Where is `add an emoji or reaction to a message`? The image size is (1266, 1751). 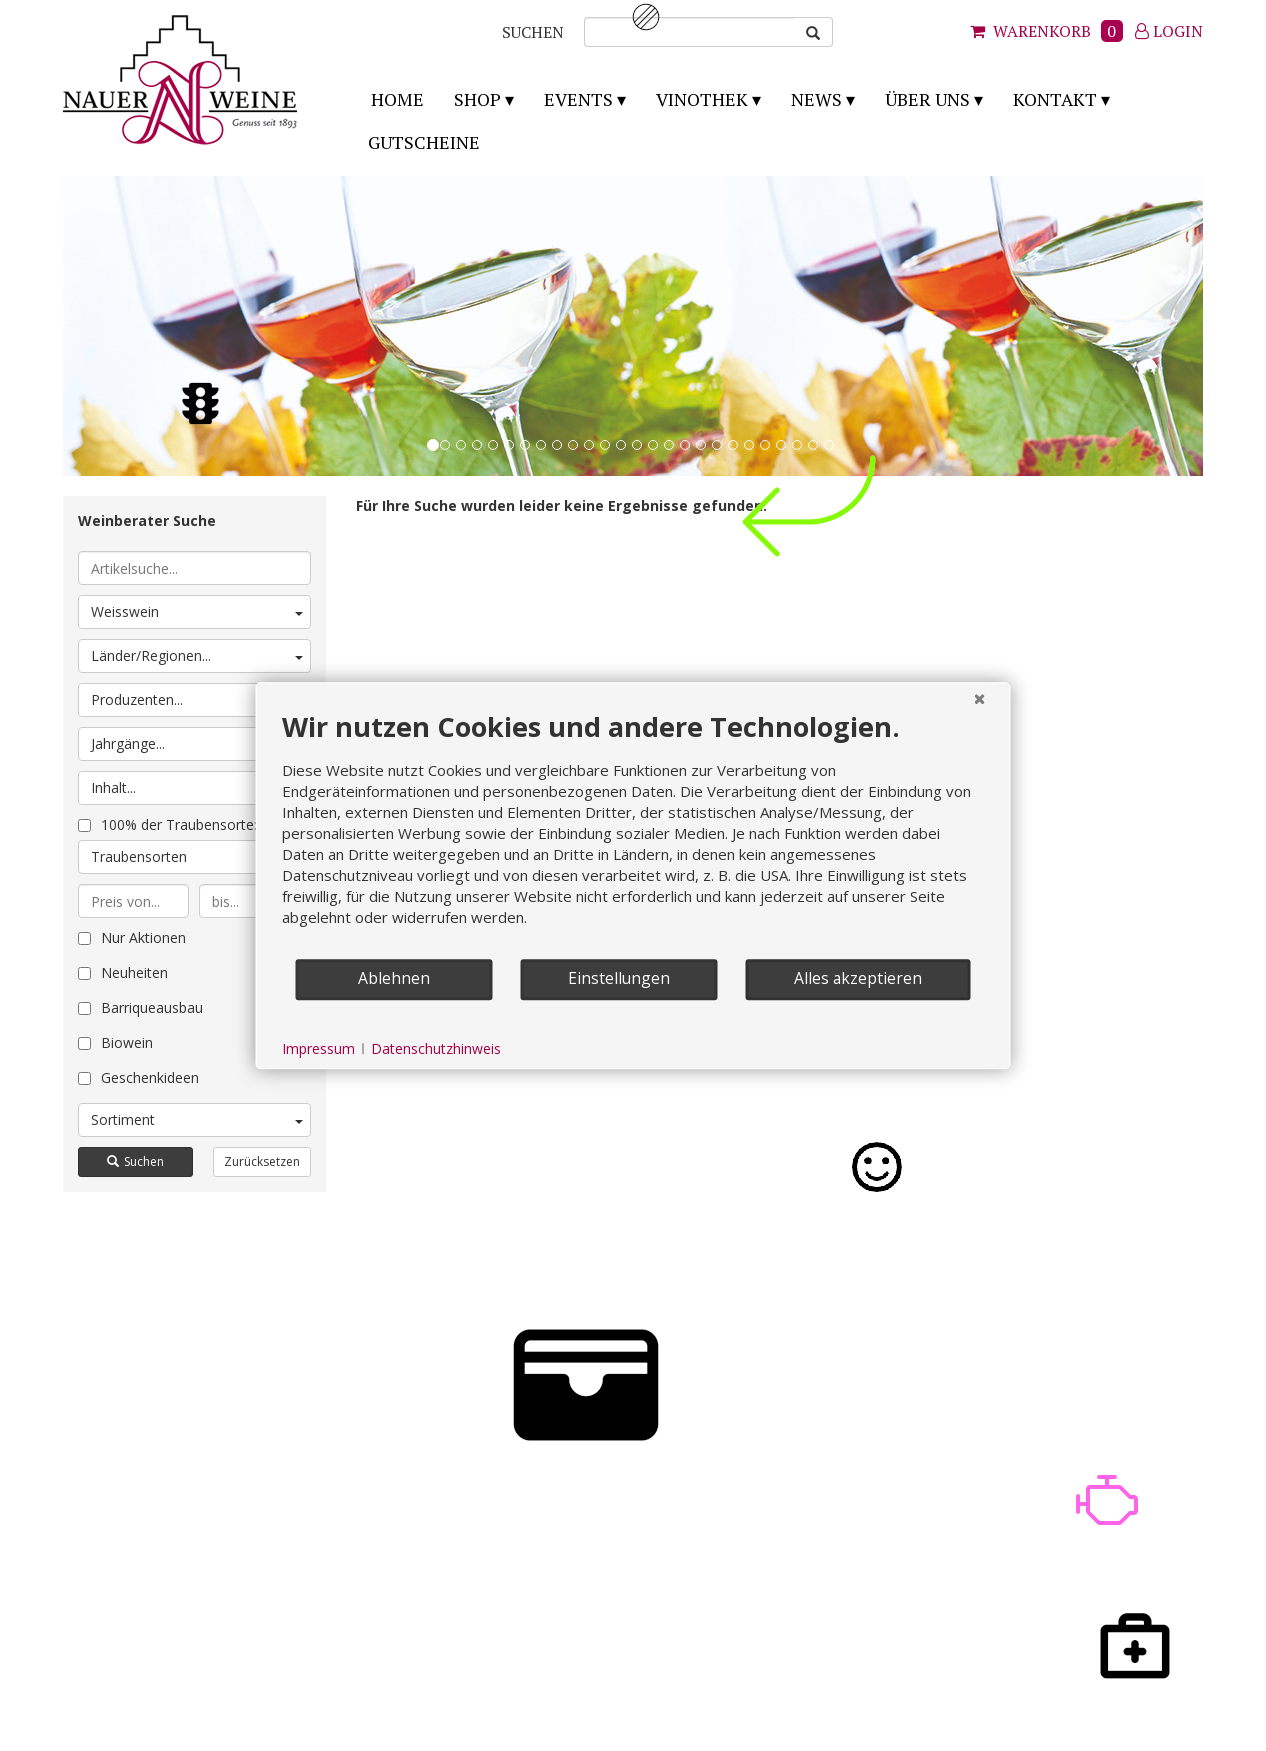 add an emoji or reaction to a message is located at coordinates (877, 1167).